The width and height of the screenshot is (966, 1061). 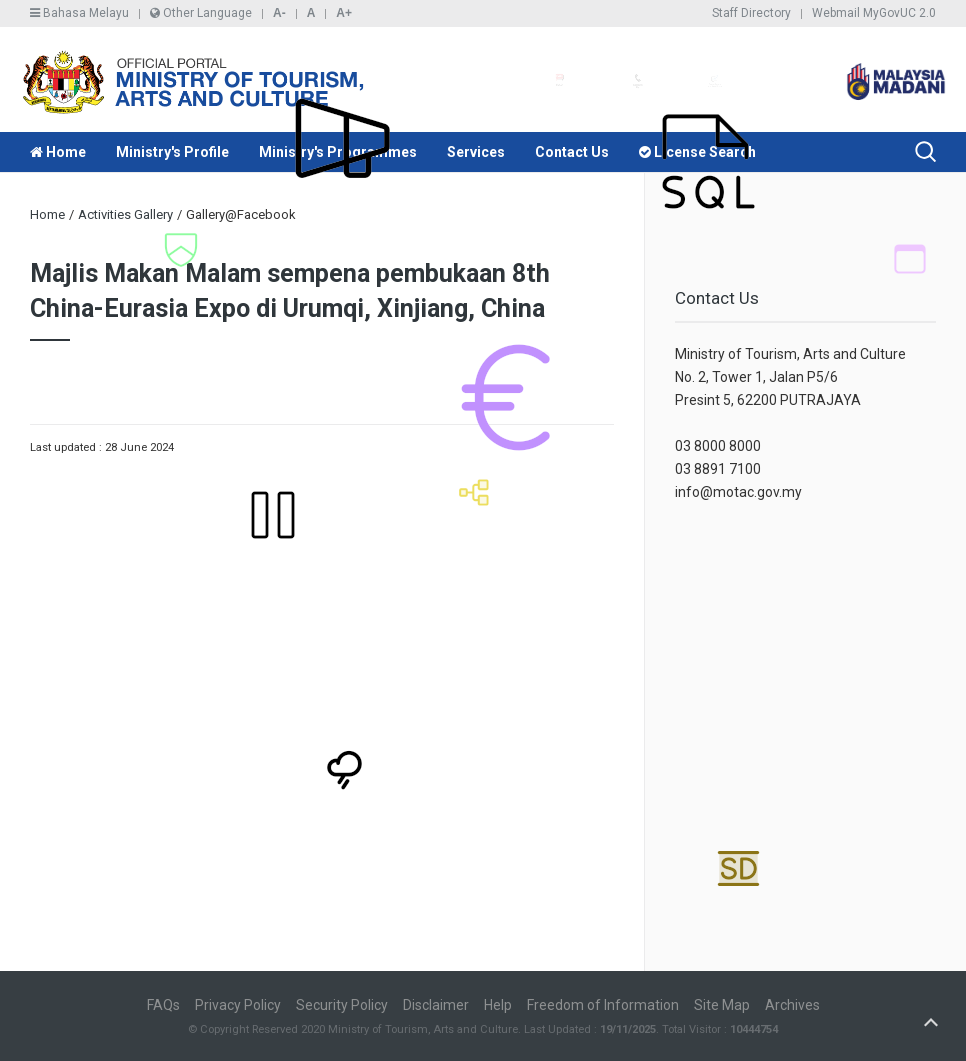 What do you see at coordinates (339, 142) in the screenshot?
I see `make an announcement` at bounding box center [339, 142].